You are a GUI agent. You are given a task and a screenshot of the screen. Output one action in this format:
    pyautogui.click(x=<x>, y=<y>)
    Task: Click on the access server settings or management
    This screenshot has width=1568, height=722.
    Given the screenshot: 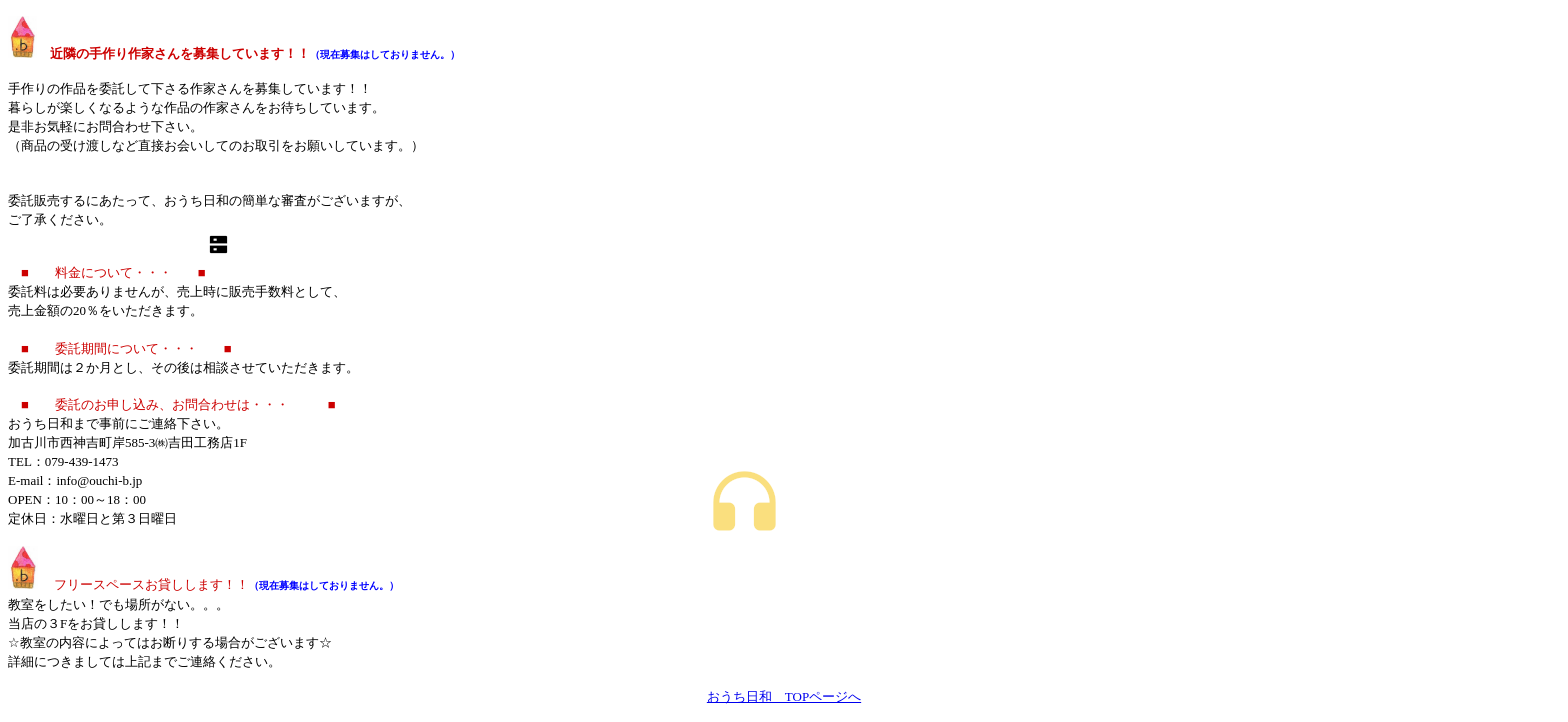 What is the action you would take?
    pyautogui.click(x=218, y=244)
    